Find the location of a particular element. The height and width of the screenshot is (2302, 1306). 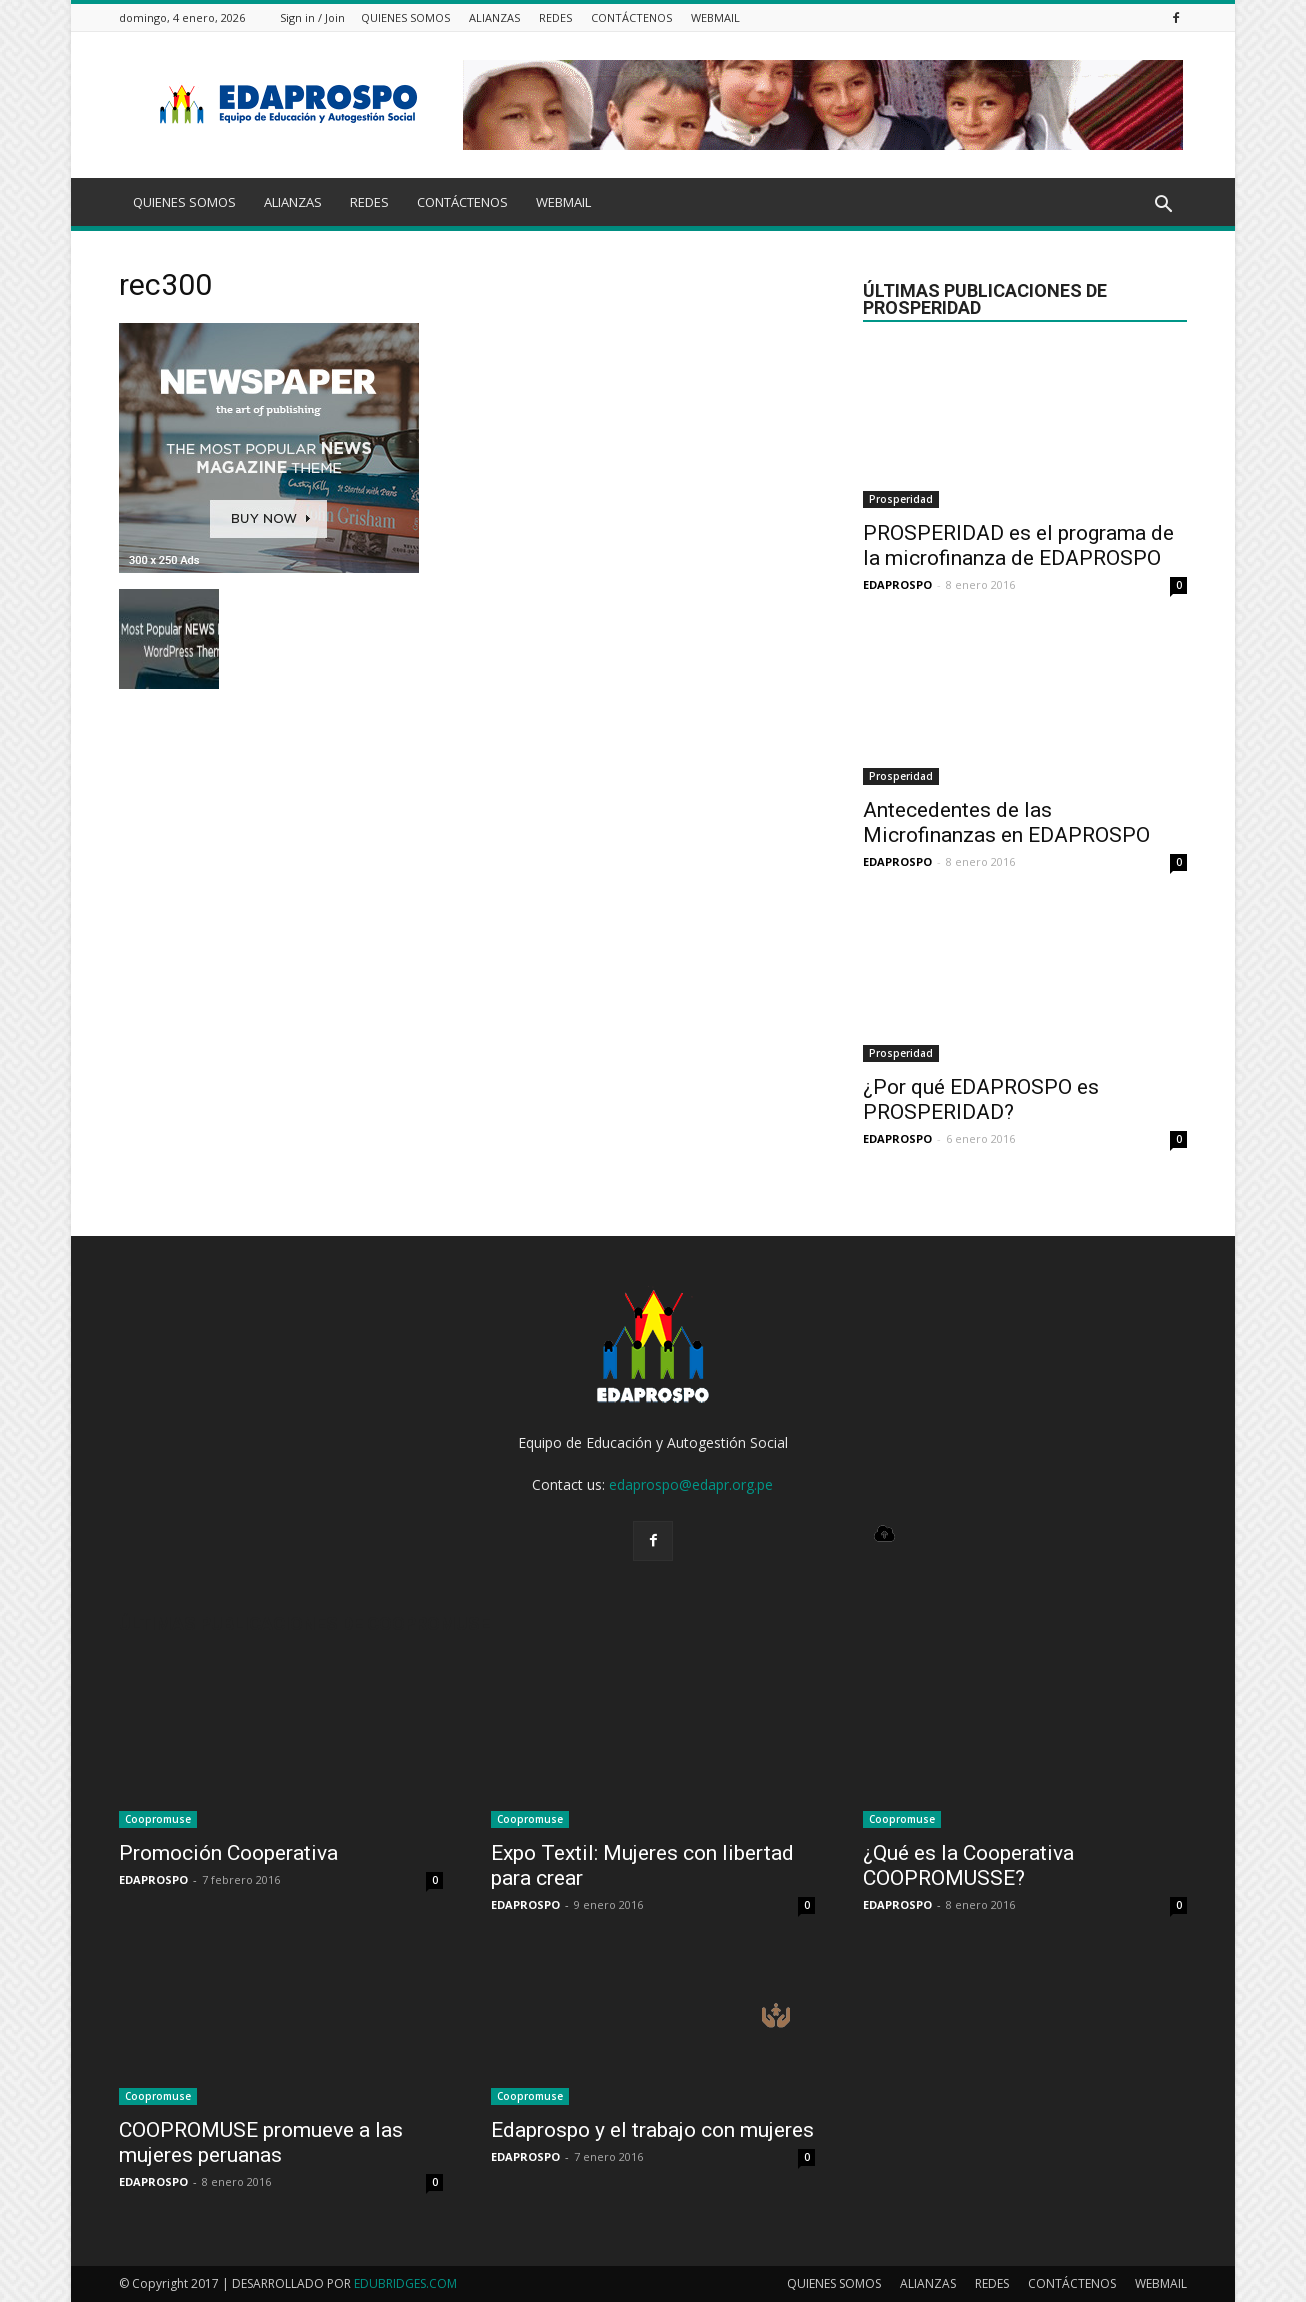

upload file to cloud storage is located at coordinates (884, 1533).